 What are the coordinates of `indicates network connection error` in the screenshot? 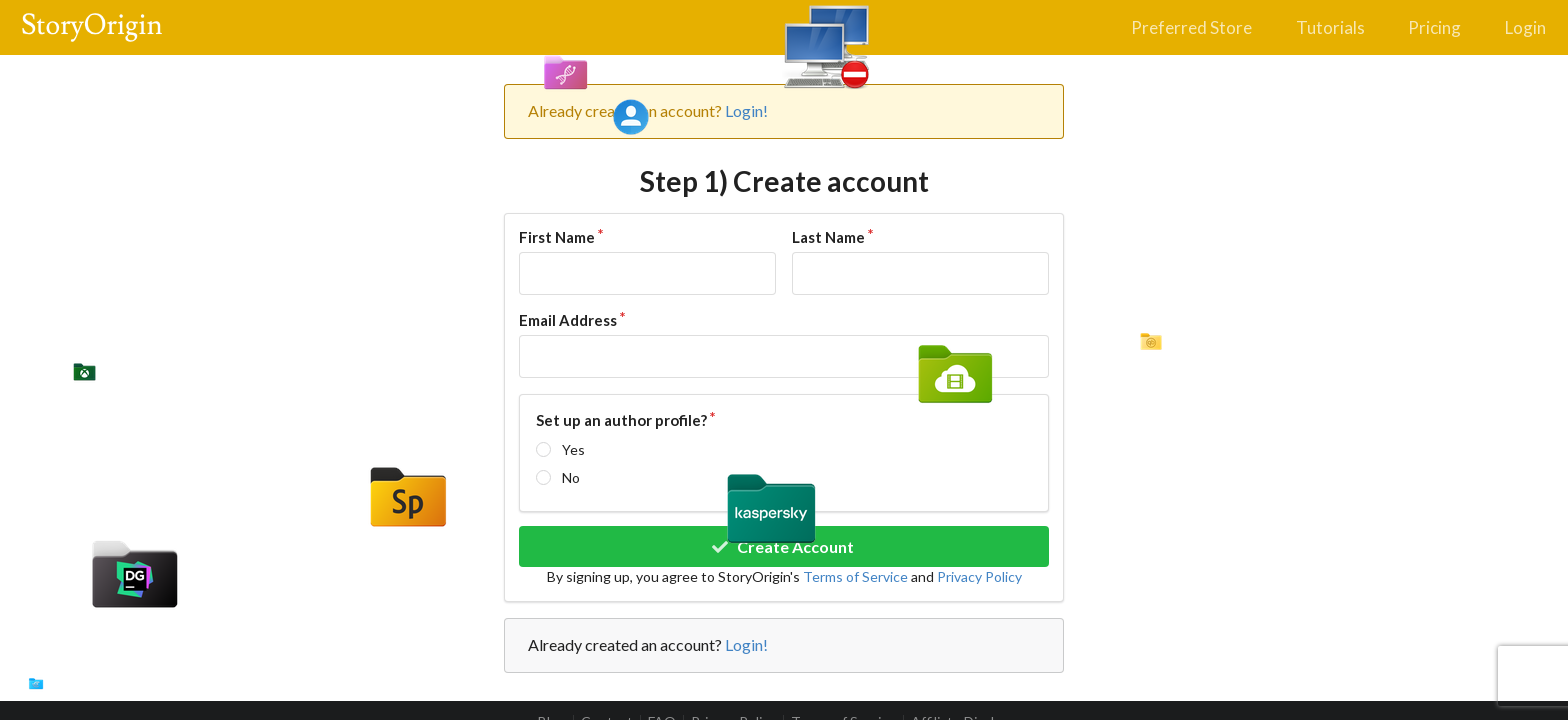 It's located at (826, 47).